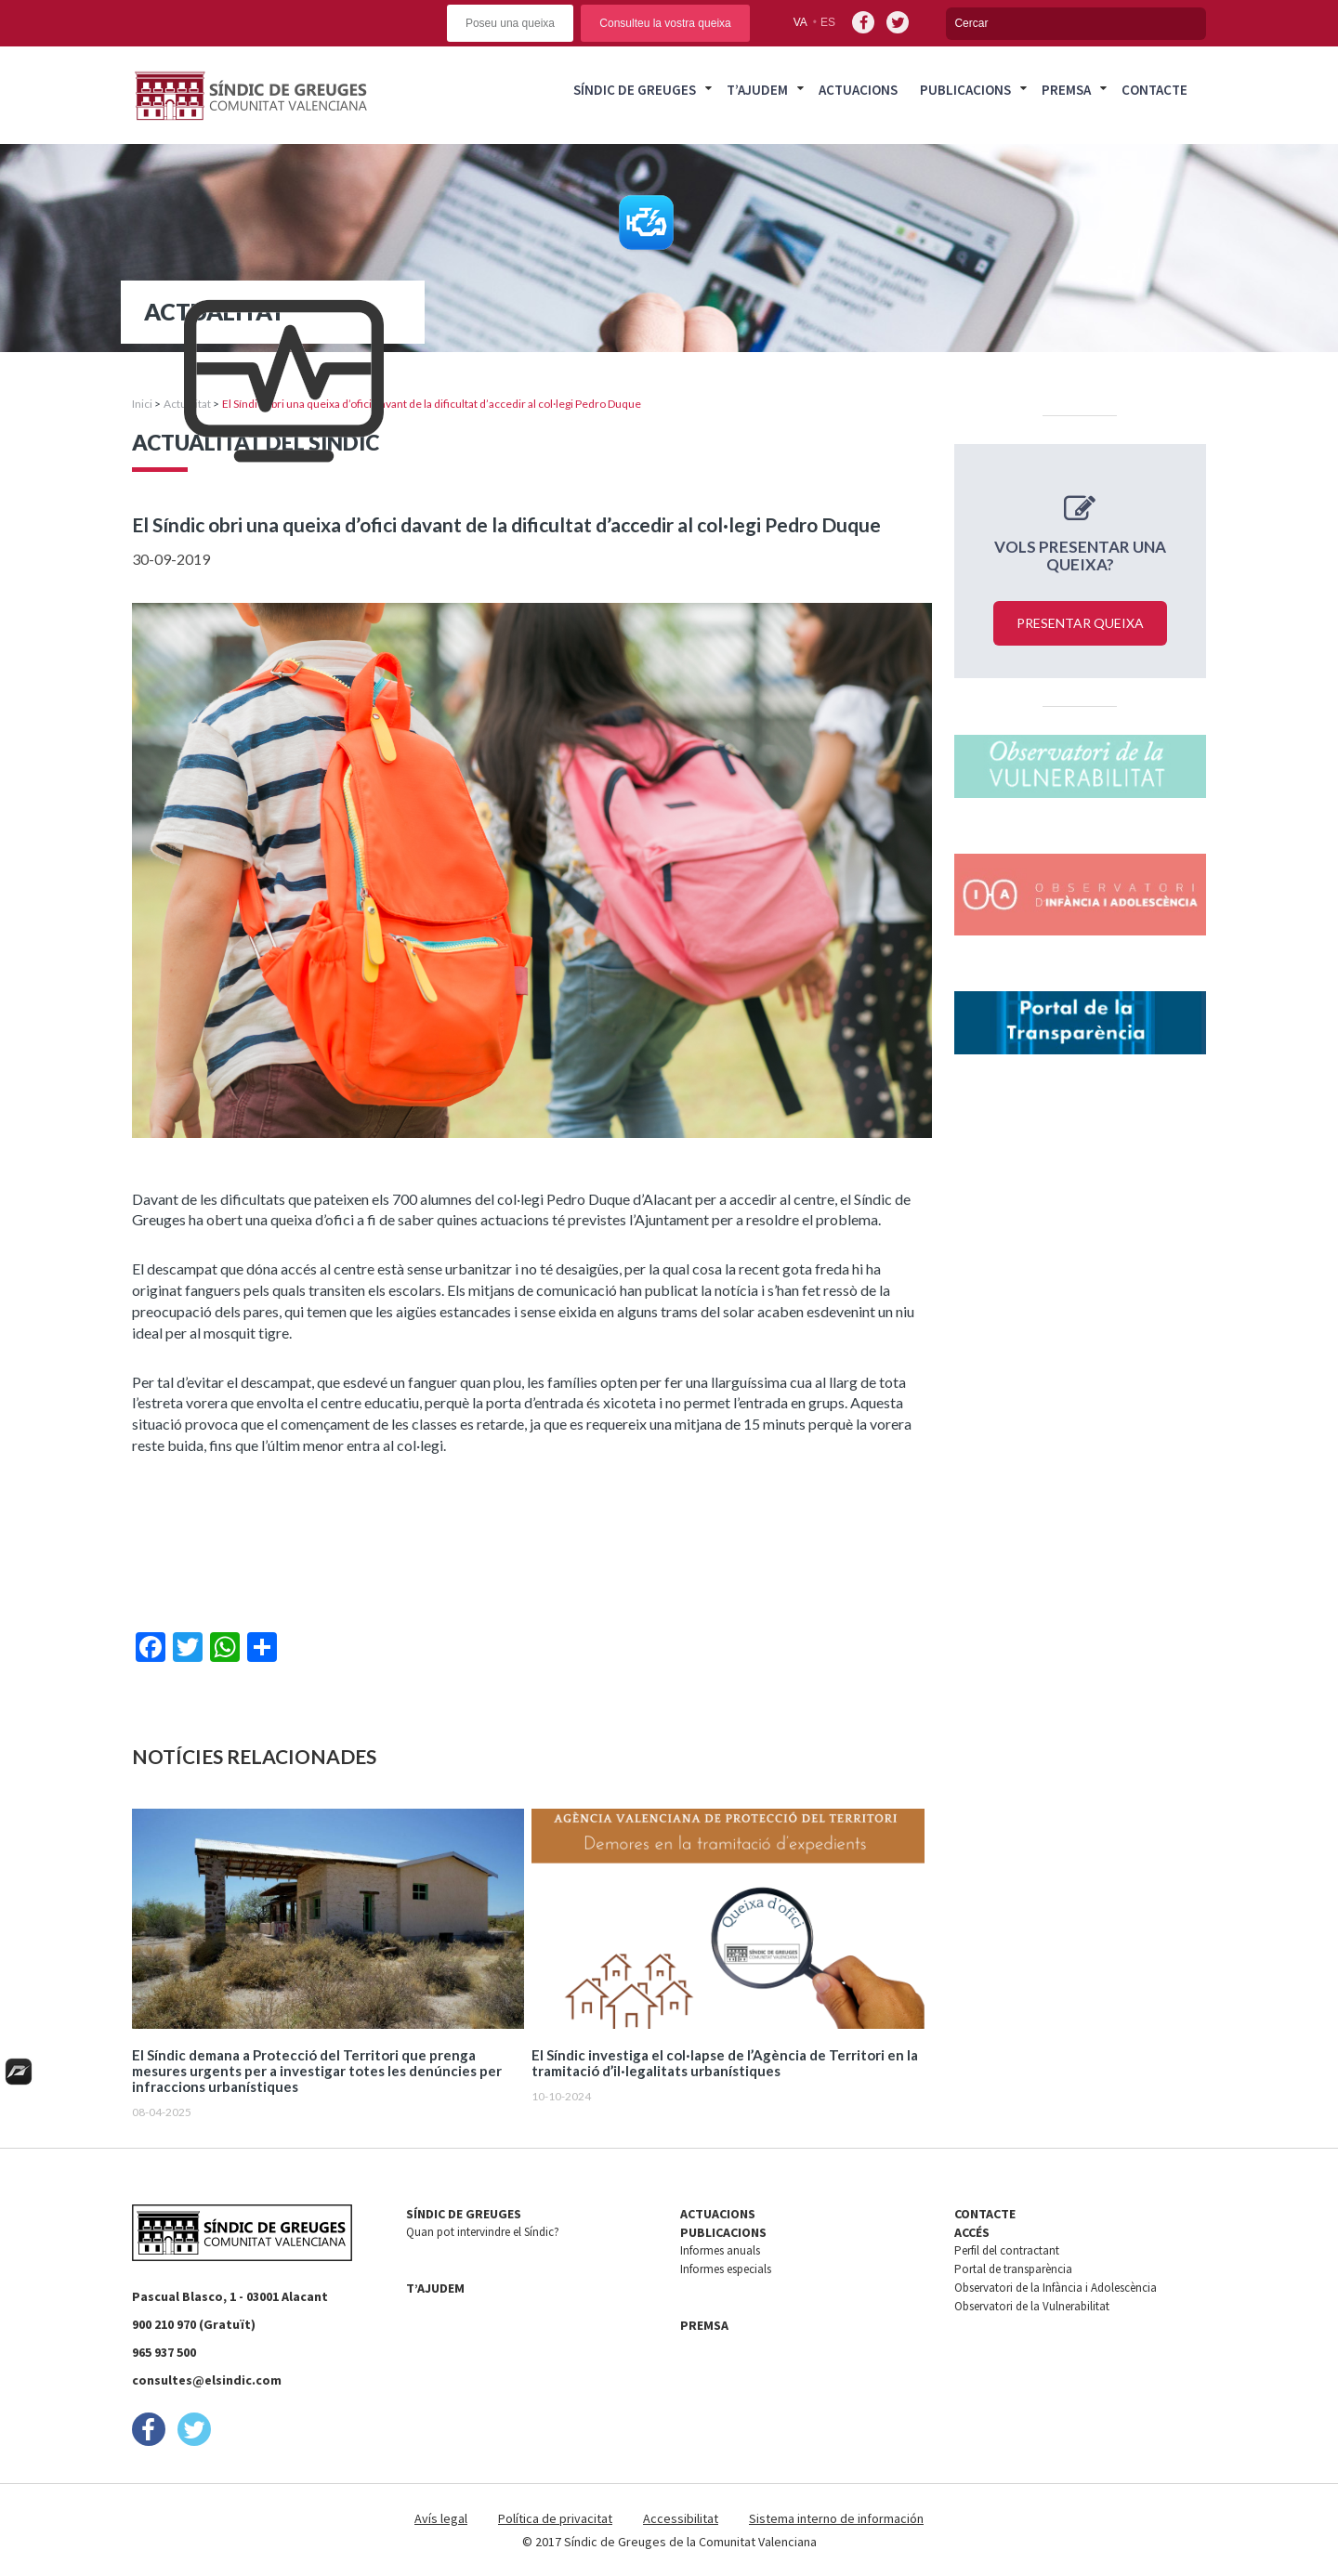  I want to click on diagnose and troubleshoot SELinux security alerts, so click(646, 222).